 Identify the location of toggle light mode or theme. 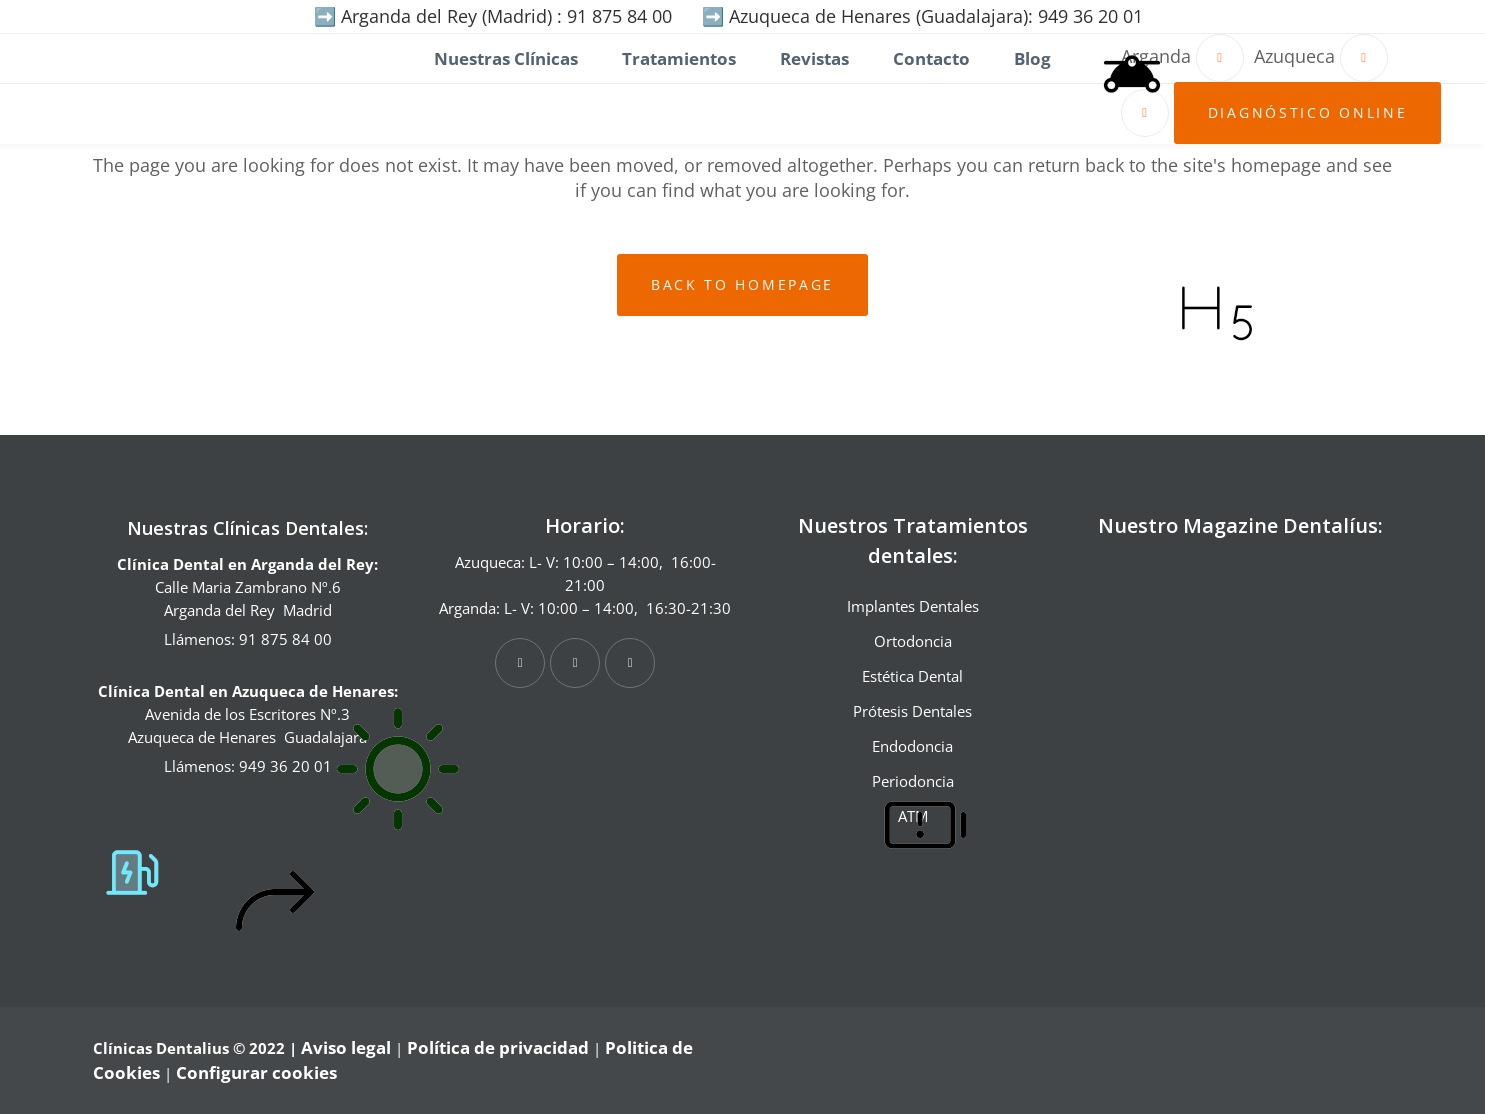
(398, 769).